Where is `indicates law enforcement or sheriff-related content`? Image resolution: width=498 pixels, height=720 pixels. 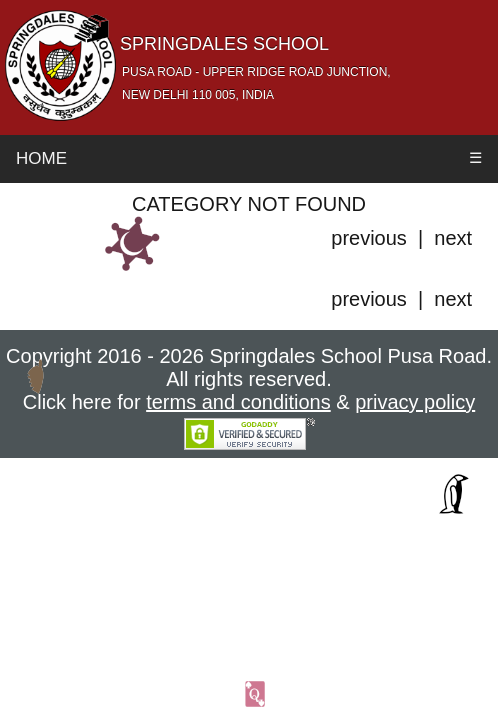 indicates law enforcement or sheriff-related content is located at coordinates (132, 243).